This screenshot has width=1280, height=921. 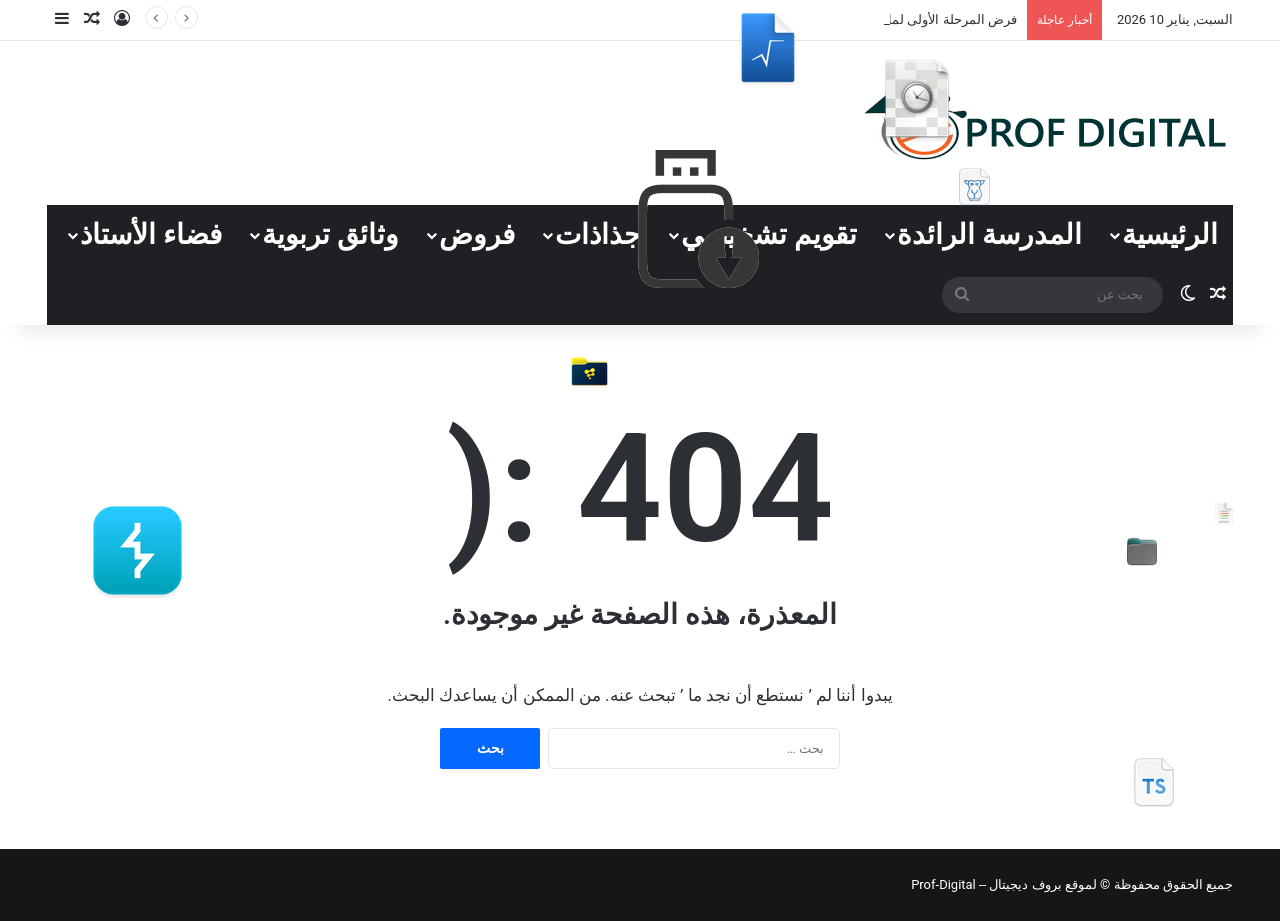 I want to click on open folder to view contents, so click(x=1142, y=551).